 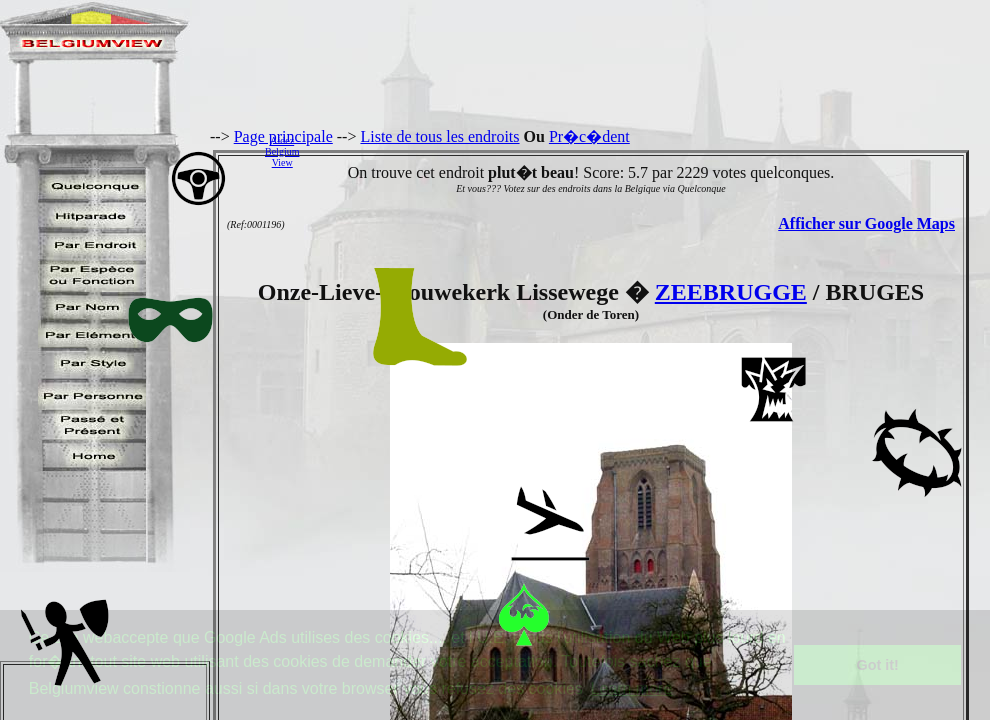 What do you see at coordinates (773, 389) in the screenshot?
I see `indicates a cursed or haunted forest area` at bounding box center [773, 389].